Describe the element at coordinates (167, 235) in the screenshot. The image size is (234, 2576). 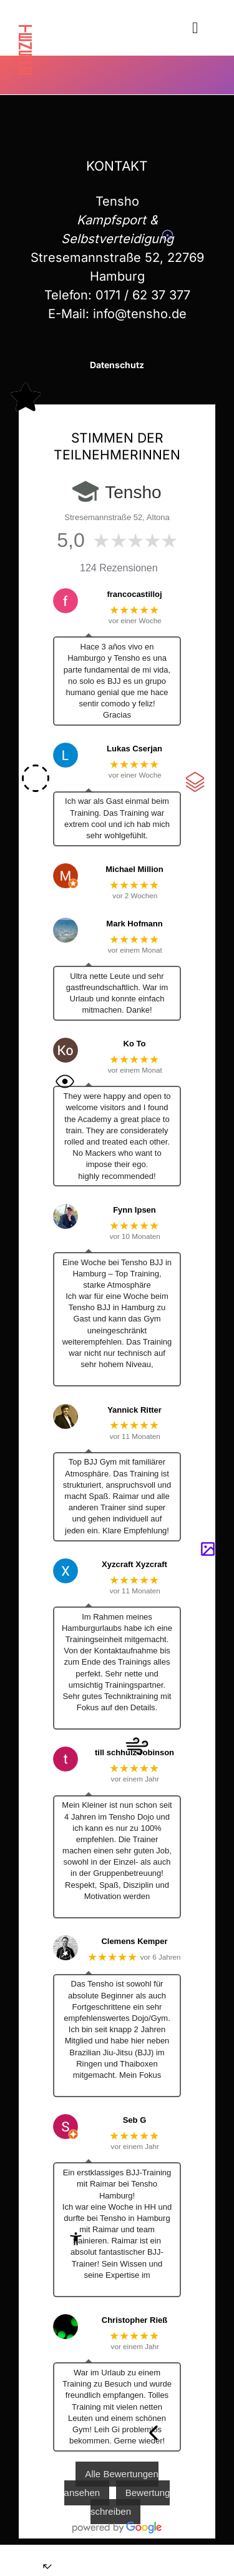
I see `indicates an issue is tracked by another issue` at that location.